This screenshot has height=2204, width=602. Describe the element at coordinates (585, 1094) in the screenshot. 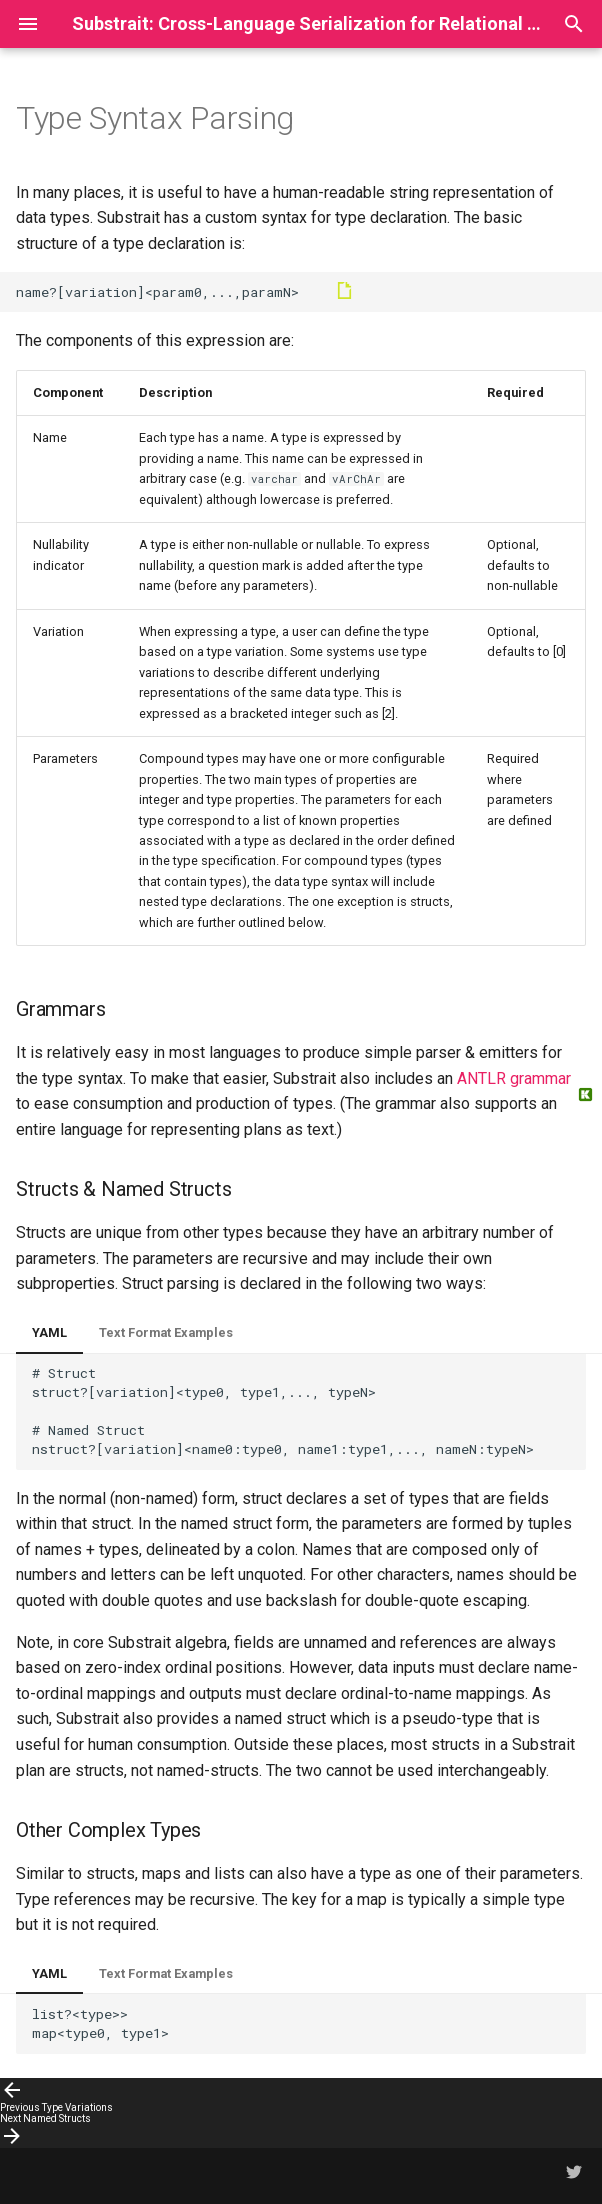

I see `korvue brand logo` at that location.